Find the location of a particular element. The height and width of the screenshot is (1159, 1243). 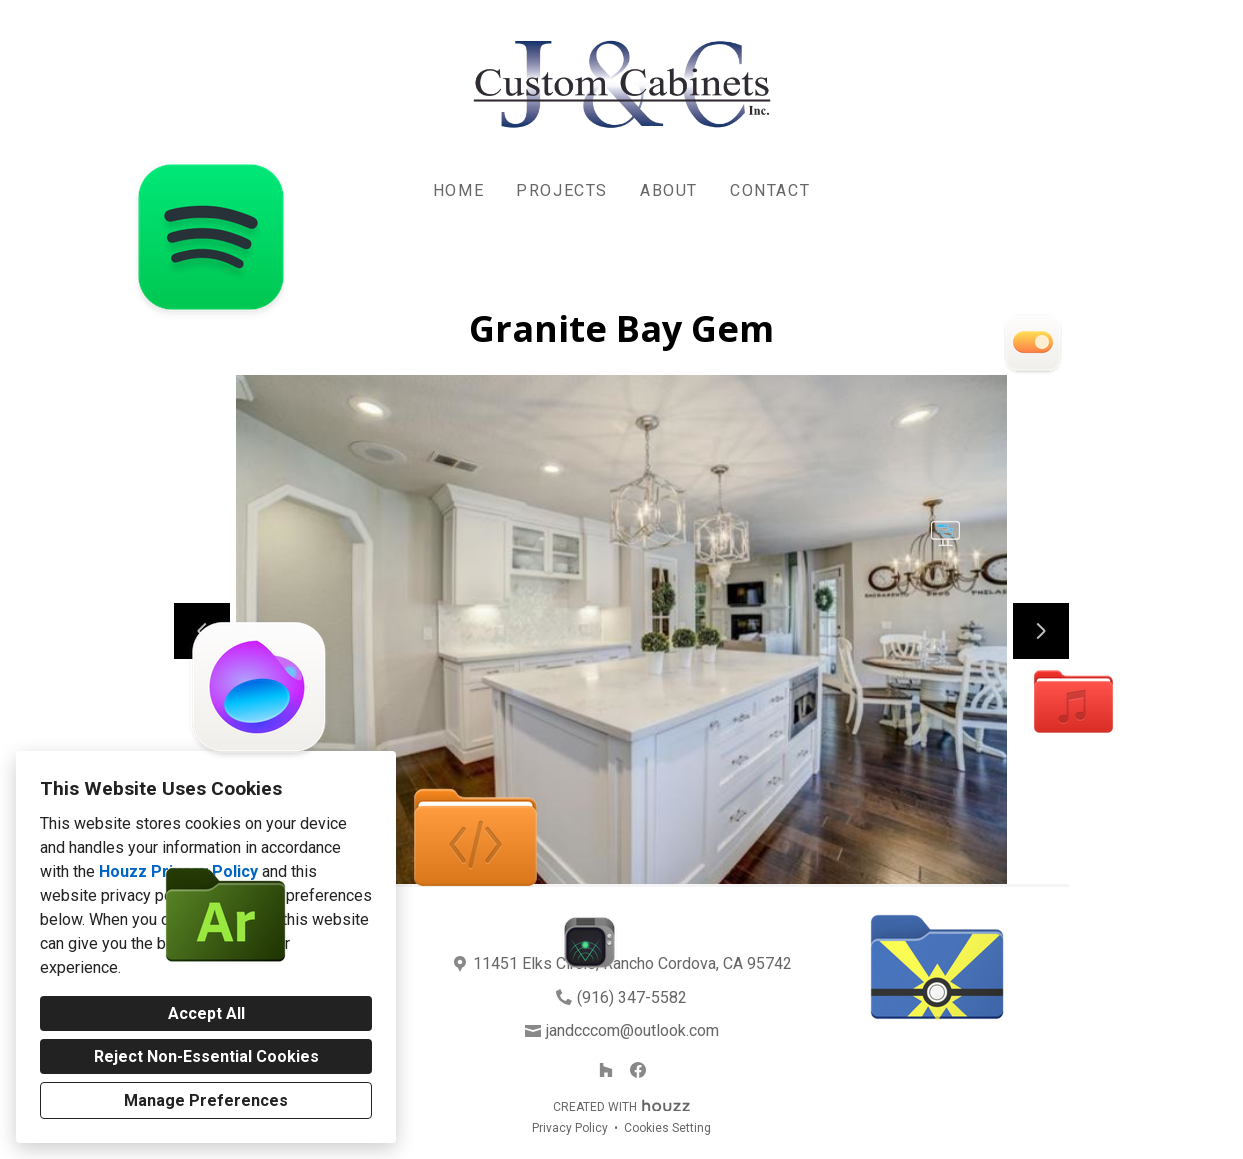

open adobe aero project files folder is located at coordinates (225, 918).